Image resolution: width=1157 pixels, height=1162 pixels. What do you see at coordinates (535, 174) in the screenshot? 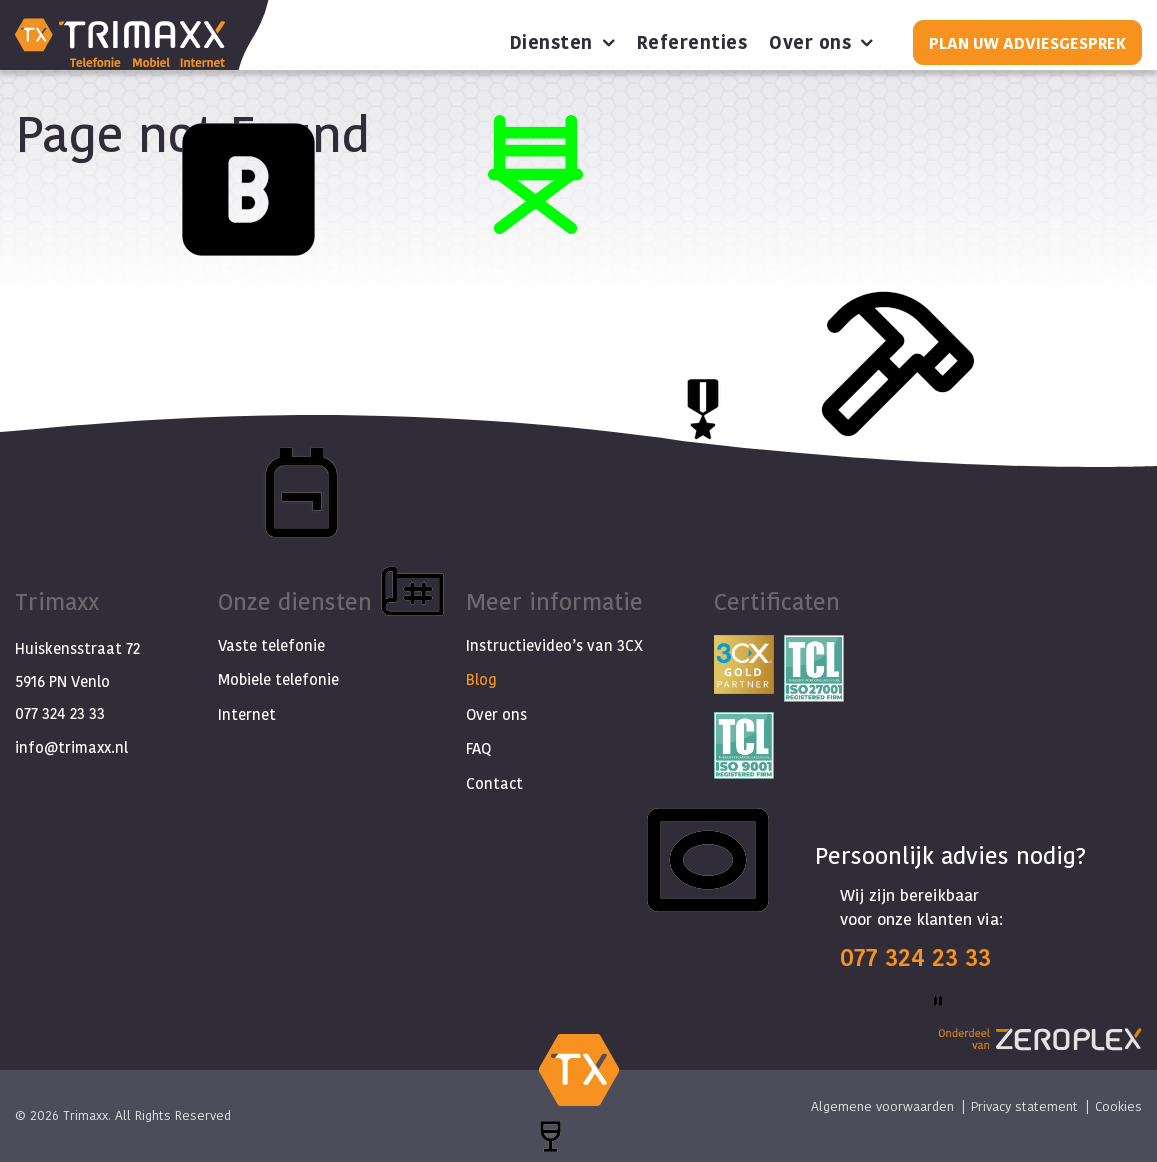
I see `access director or filmmaker tools` at bounding box center [535, 174].